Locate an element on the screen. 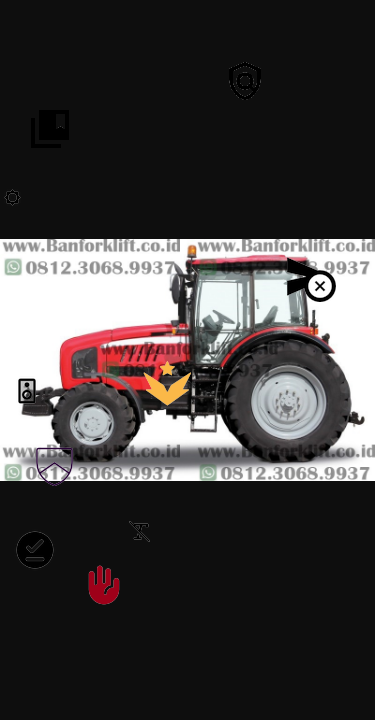 This screenshot has height=720, width=375. indicates content is available offline is located at coordinates (35, 550).